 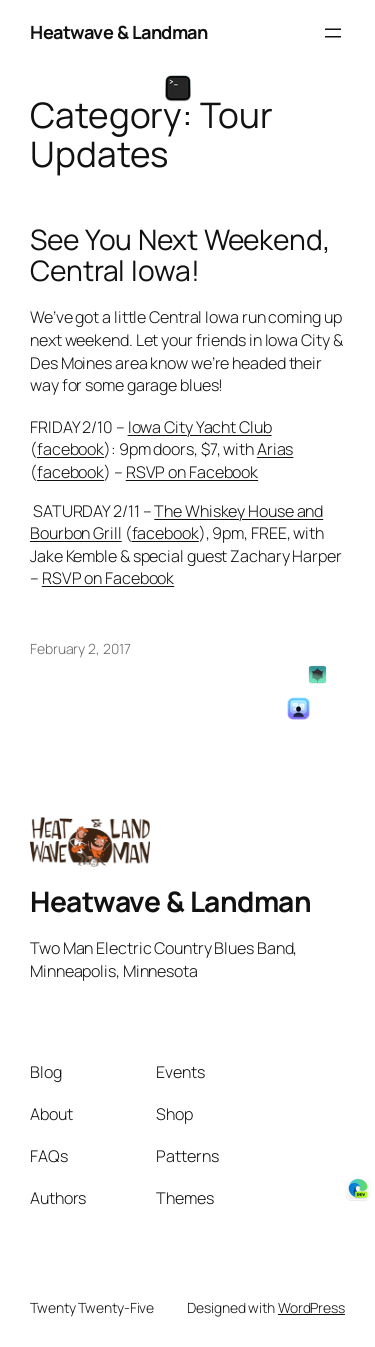 What do you see at coordinates (178, 88) in the screenshot?
I see `open terminal app` at bounding box center [178, 88].